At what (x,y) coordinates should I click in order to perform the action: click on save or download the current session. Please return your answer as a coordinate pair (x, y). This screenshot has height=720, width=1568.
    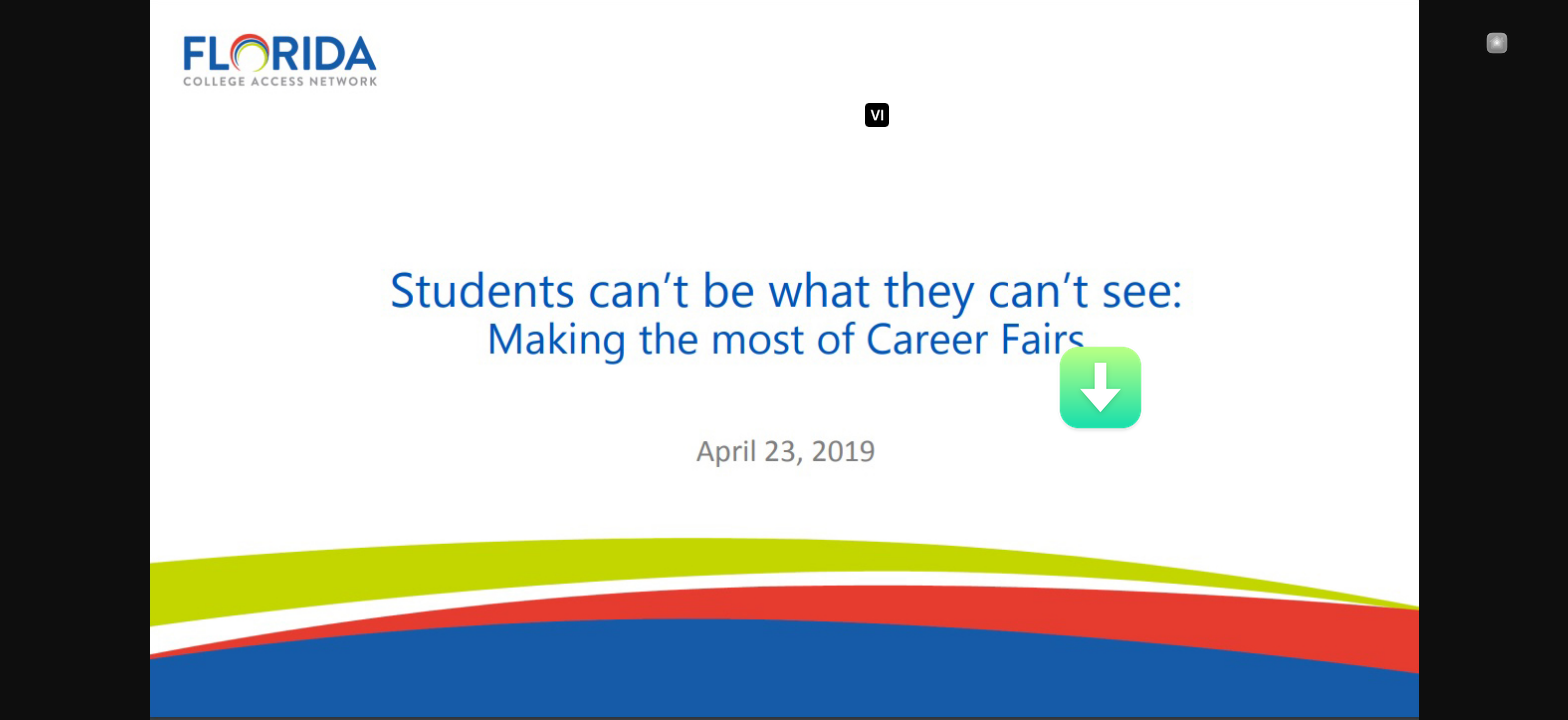
    Looking at the image, I should click on (1100, 387).